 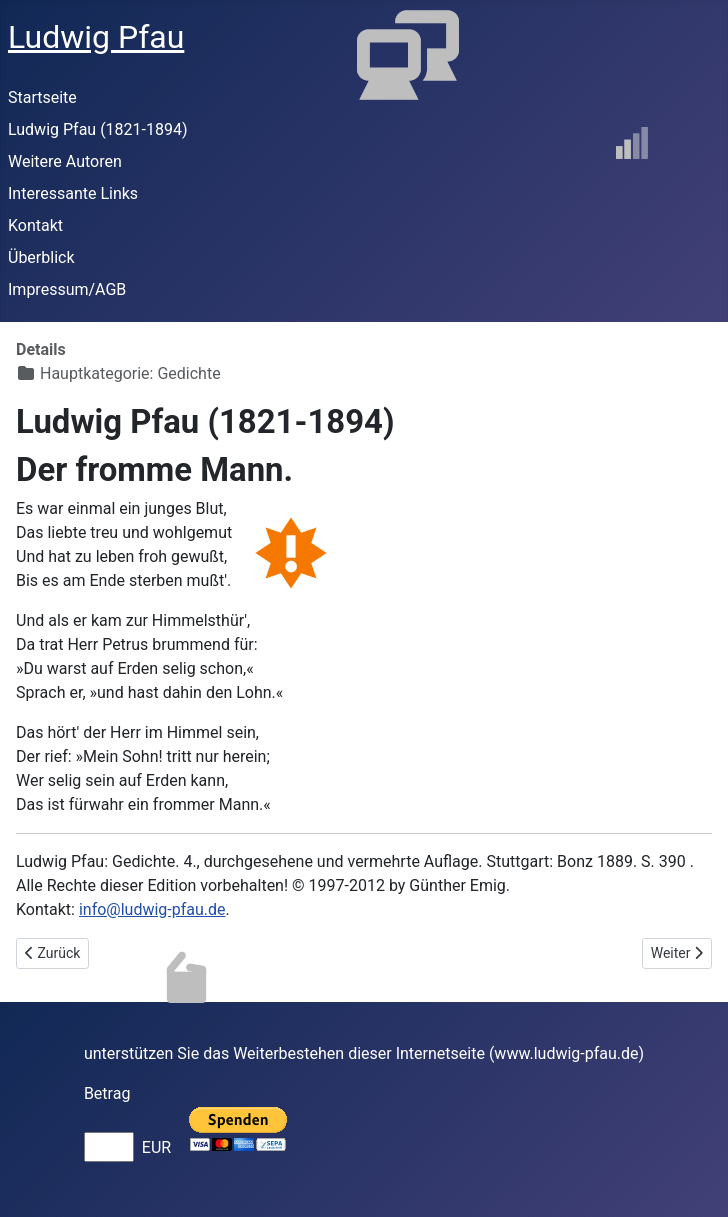 I want to click on indicates a critical software update is available, so click(x=291, y=553).